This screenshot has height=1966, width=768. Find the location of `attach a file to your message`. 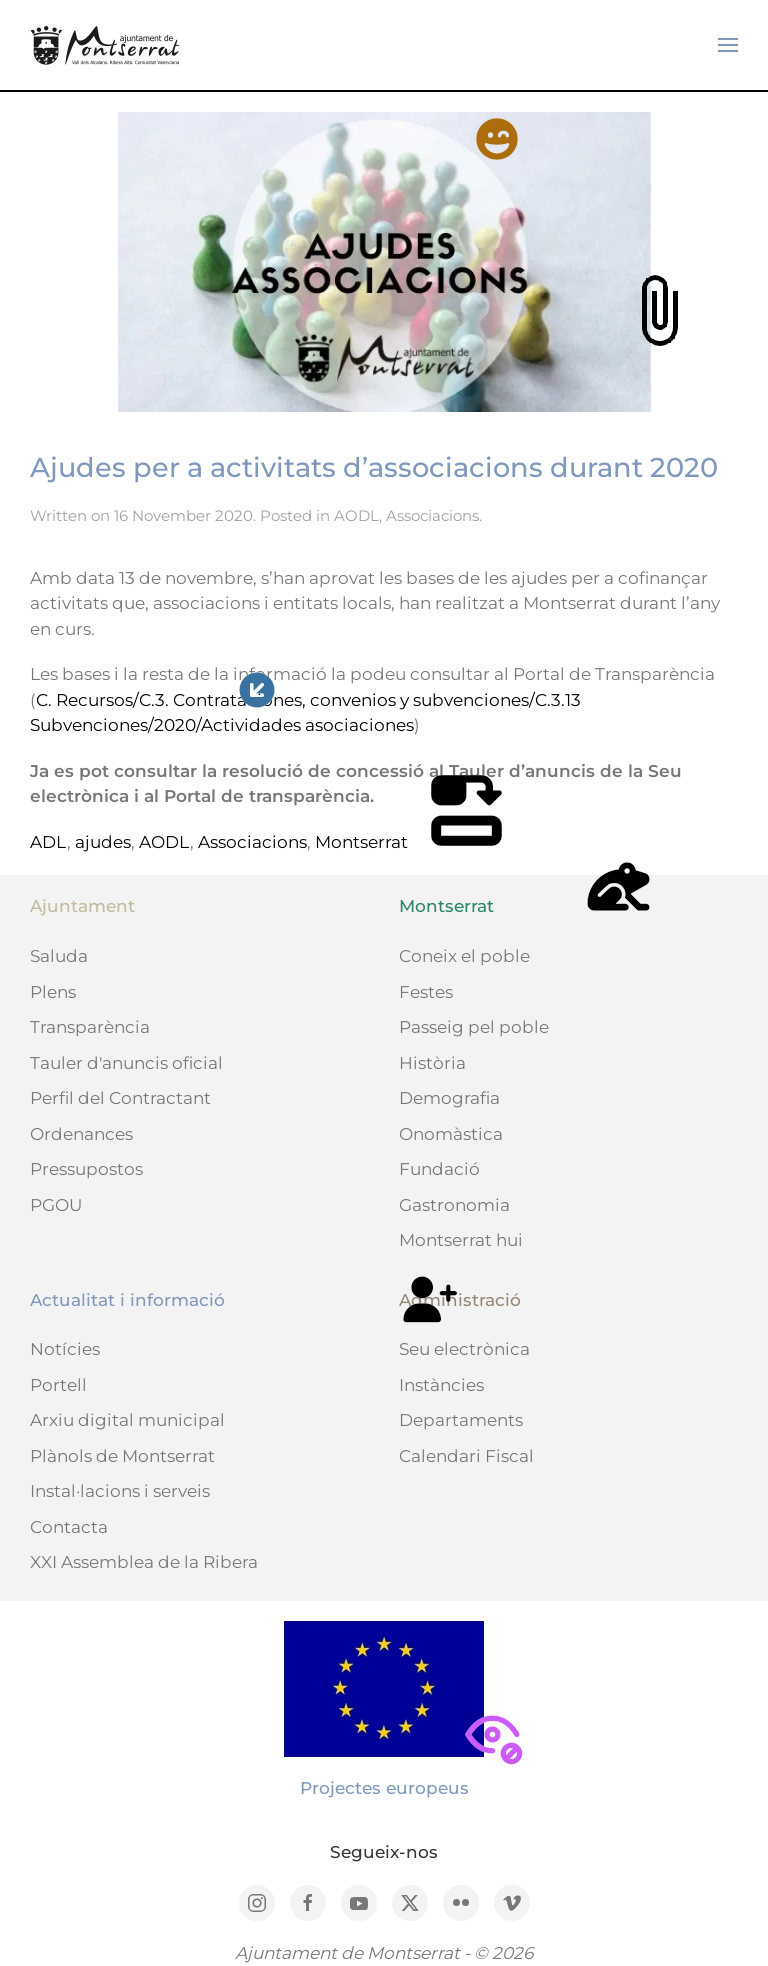

attach a file to your message is located at coordinates (658, 310).